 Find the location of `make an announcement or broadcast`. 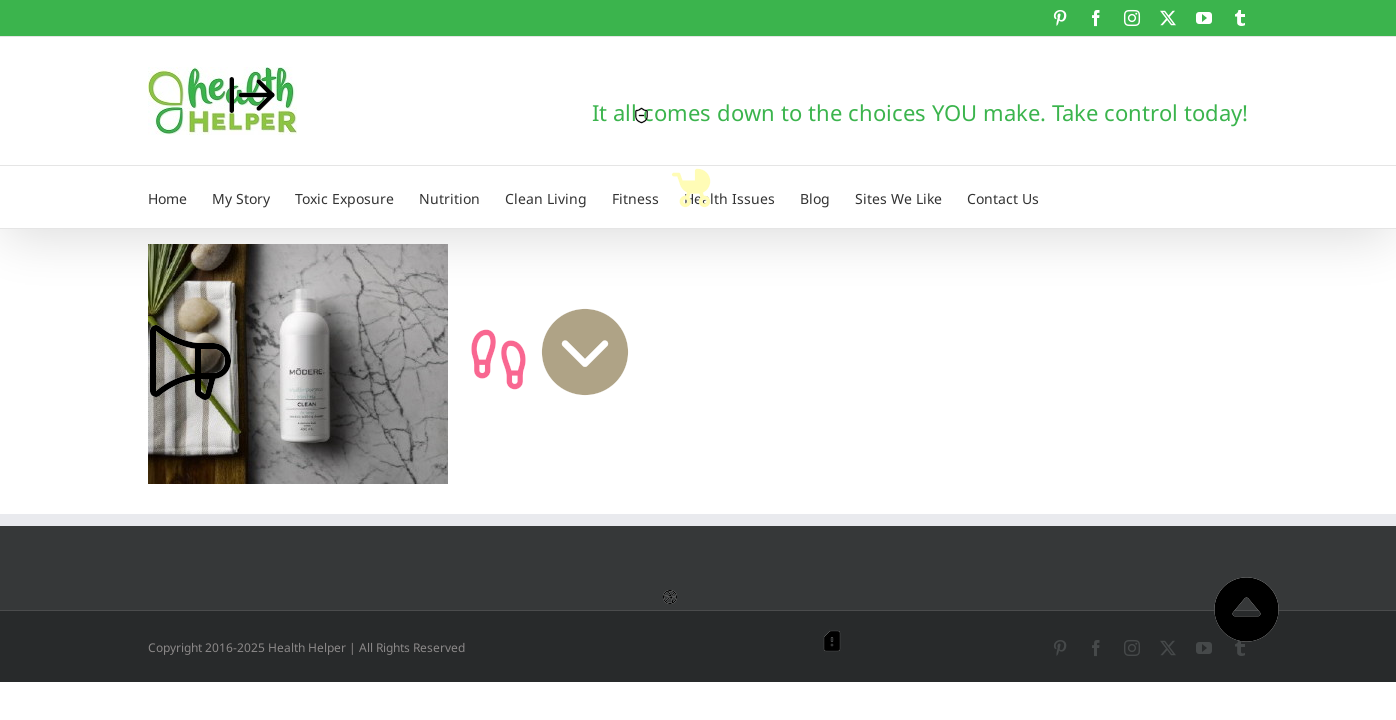

make an announcement or broadcast is located at coordinates (186, 364).